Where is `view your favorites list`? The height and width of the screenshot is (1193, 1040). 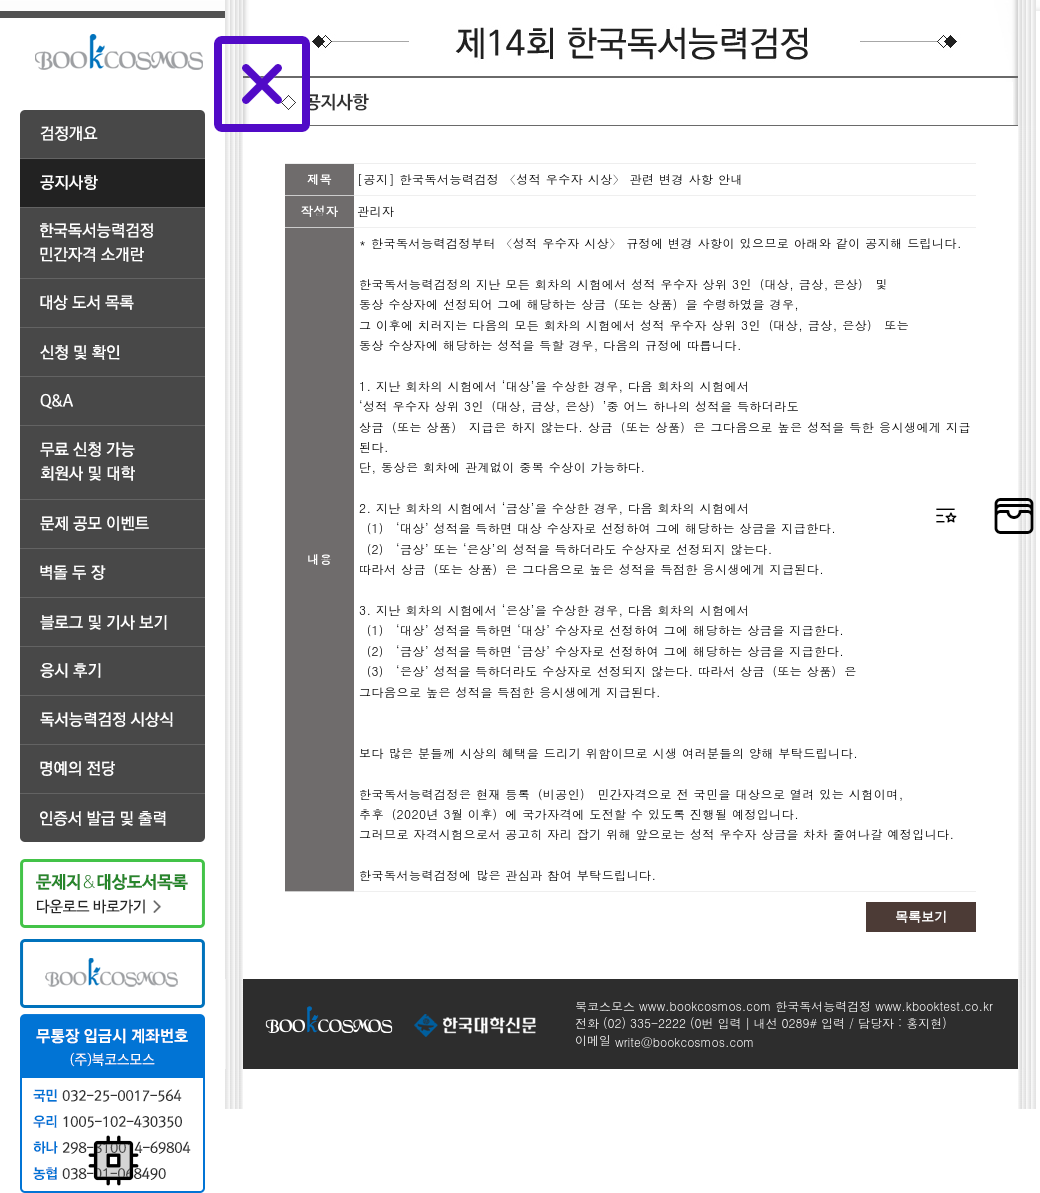
view your favorites list is located at coordinates (945, 515).